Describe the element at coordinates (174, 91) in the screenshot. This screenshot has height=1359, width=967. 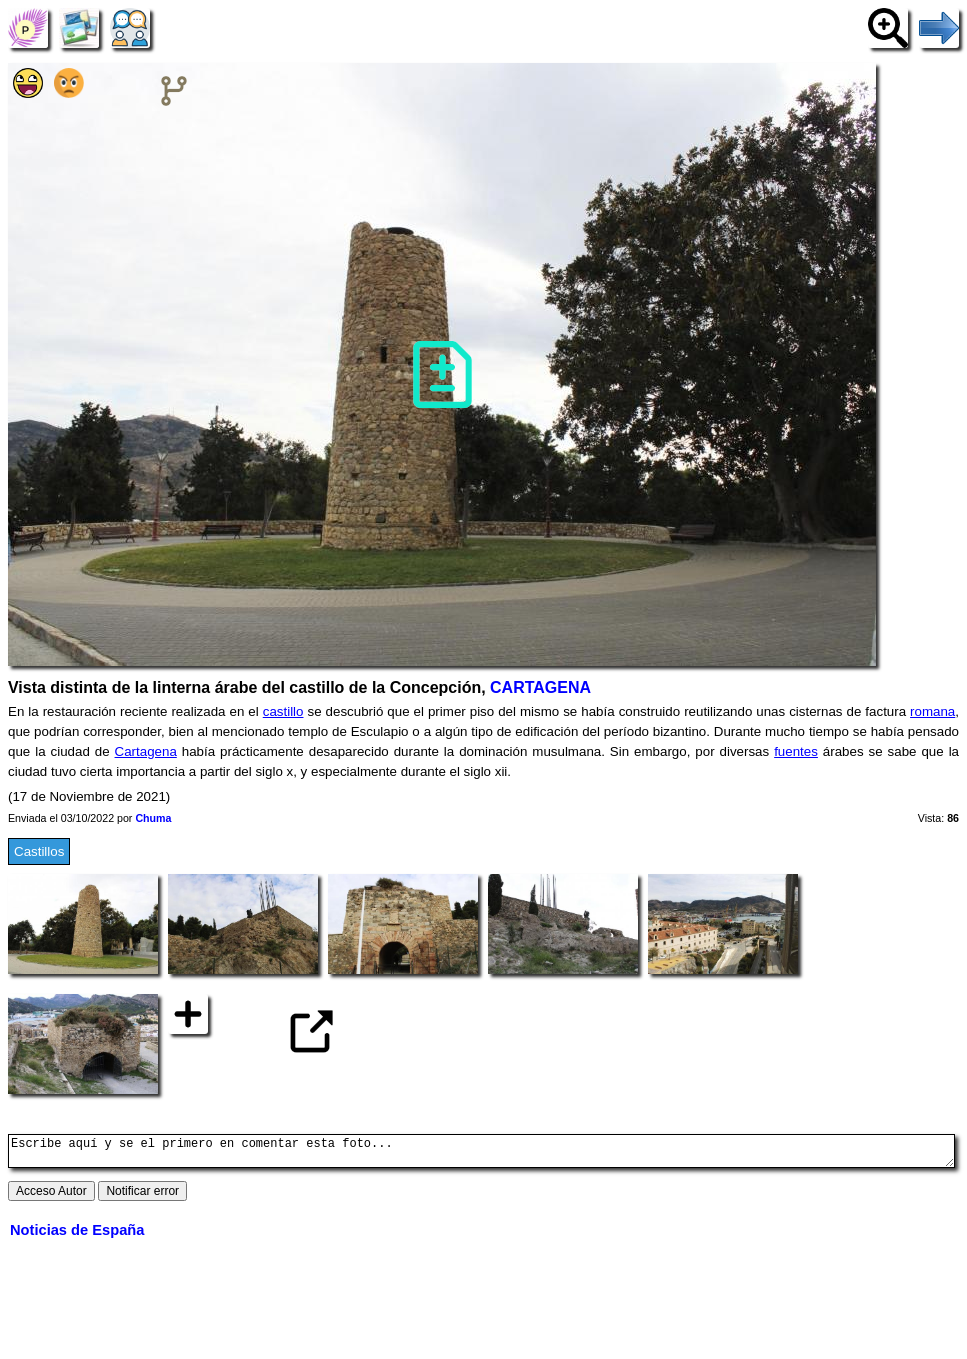
I see `view repository branches` at that location.